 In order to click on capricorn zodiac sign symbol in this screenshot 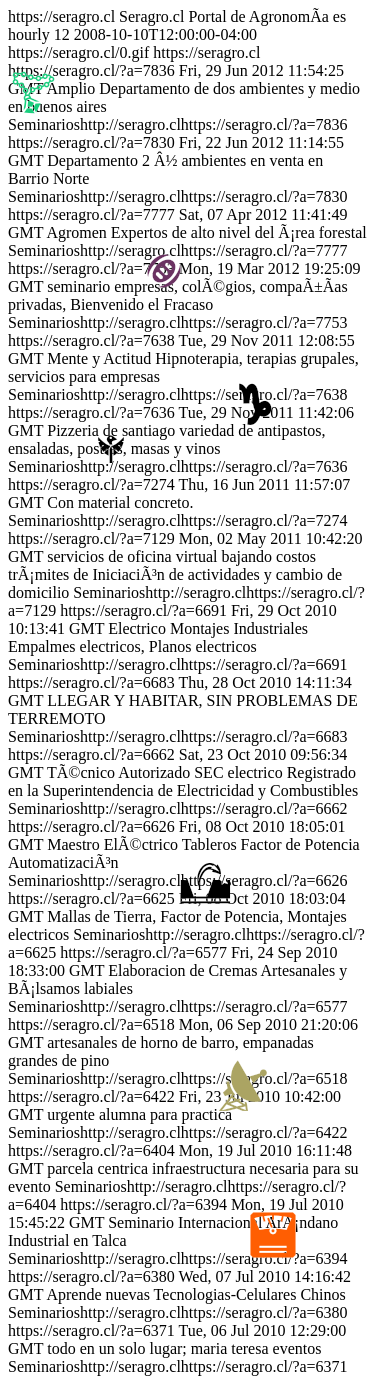, I will do `click(254, 404)`.